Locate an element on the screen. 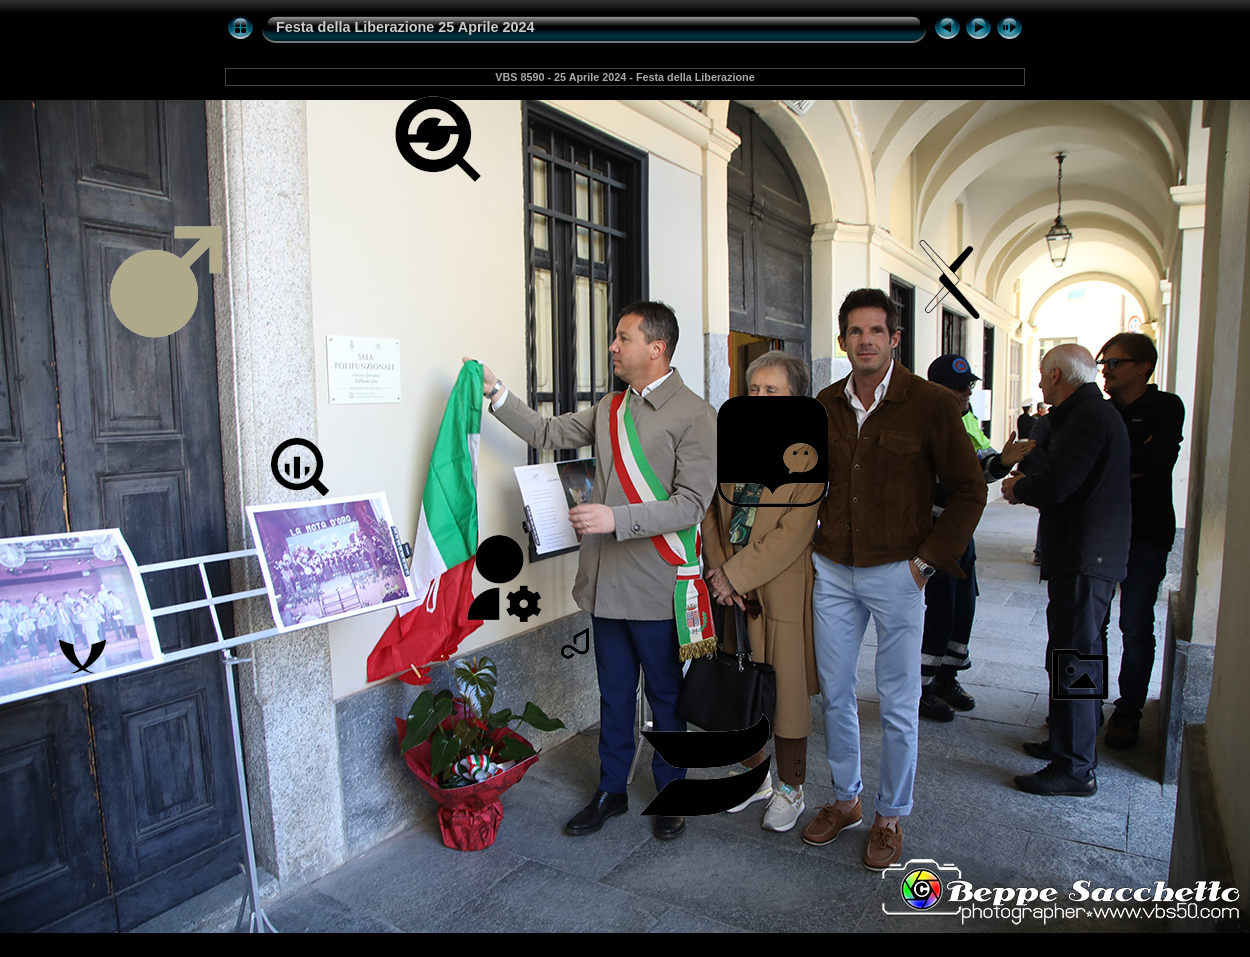 The width and height of the screenshot is (1250, 957). wistia video hosting platform logo is located at coordinates (705, 765).